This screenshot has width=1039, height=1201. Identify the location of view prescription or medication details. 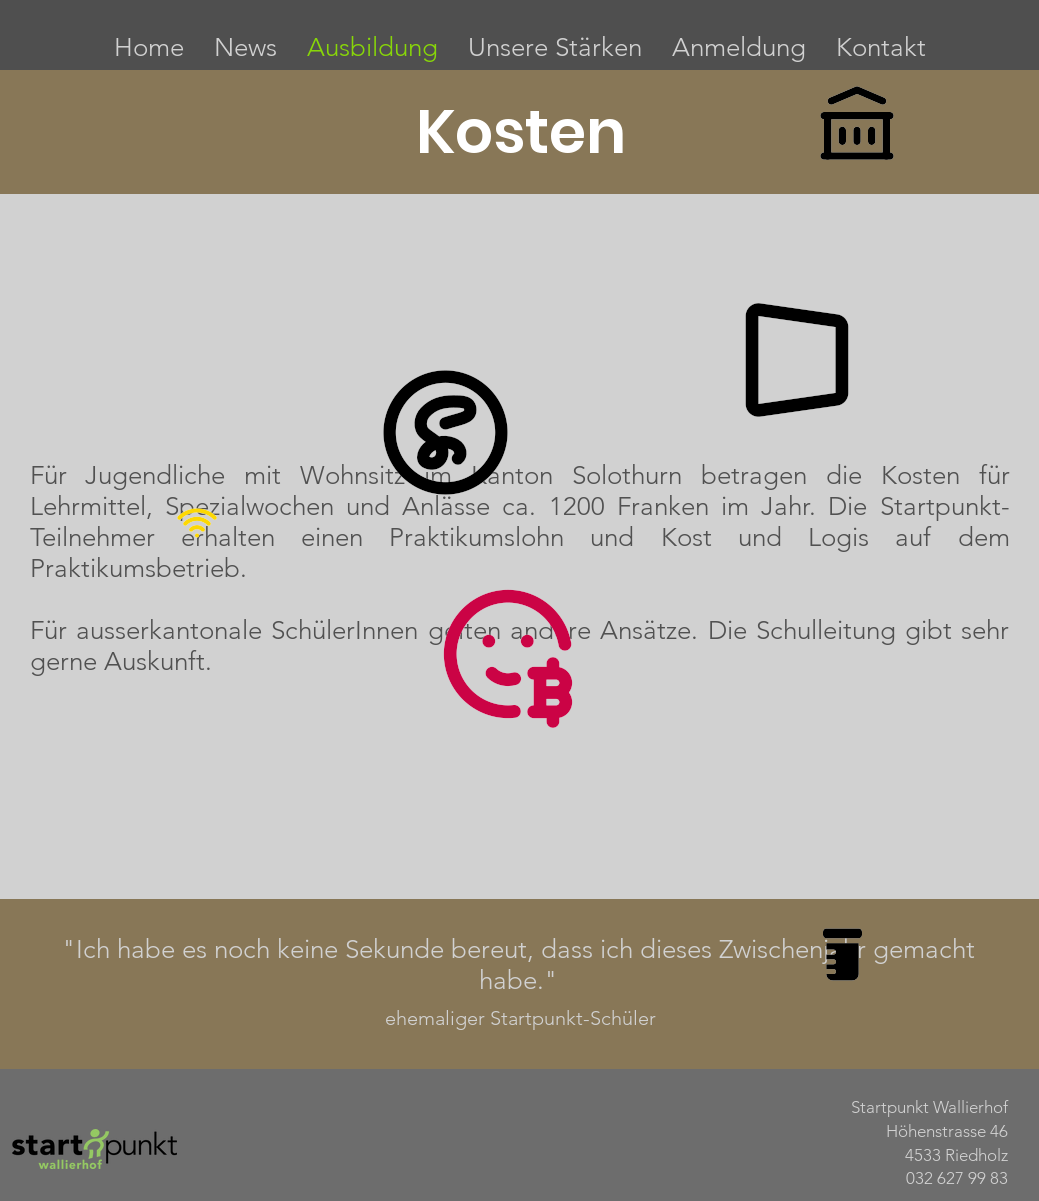
(842, 954).